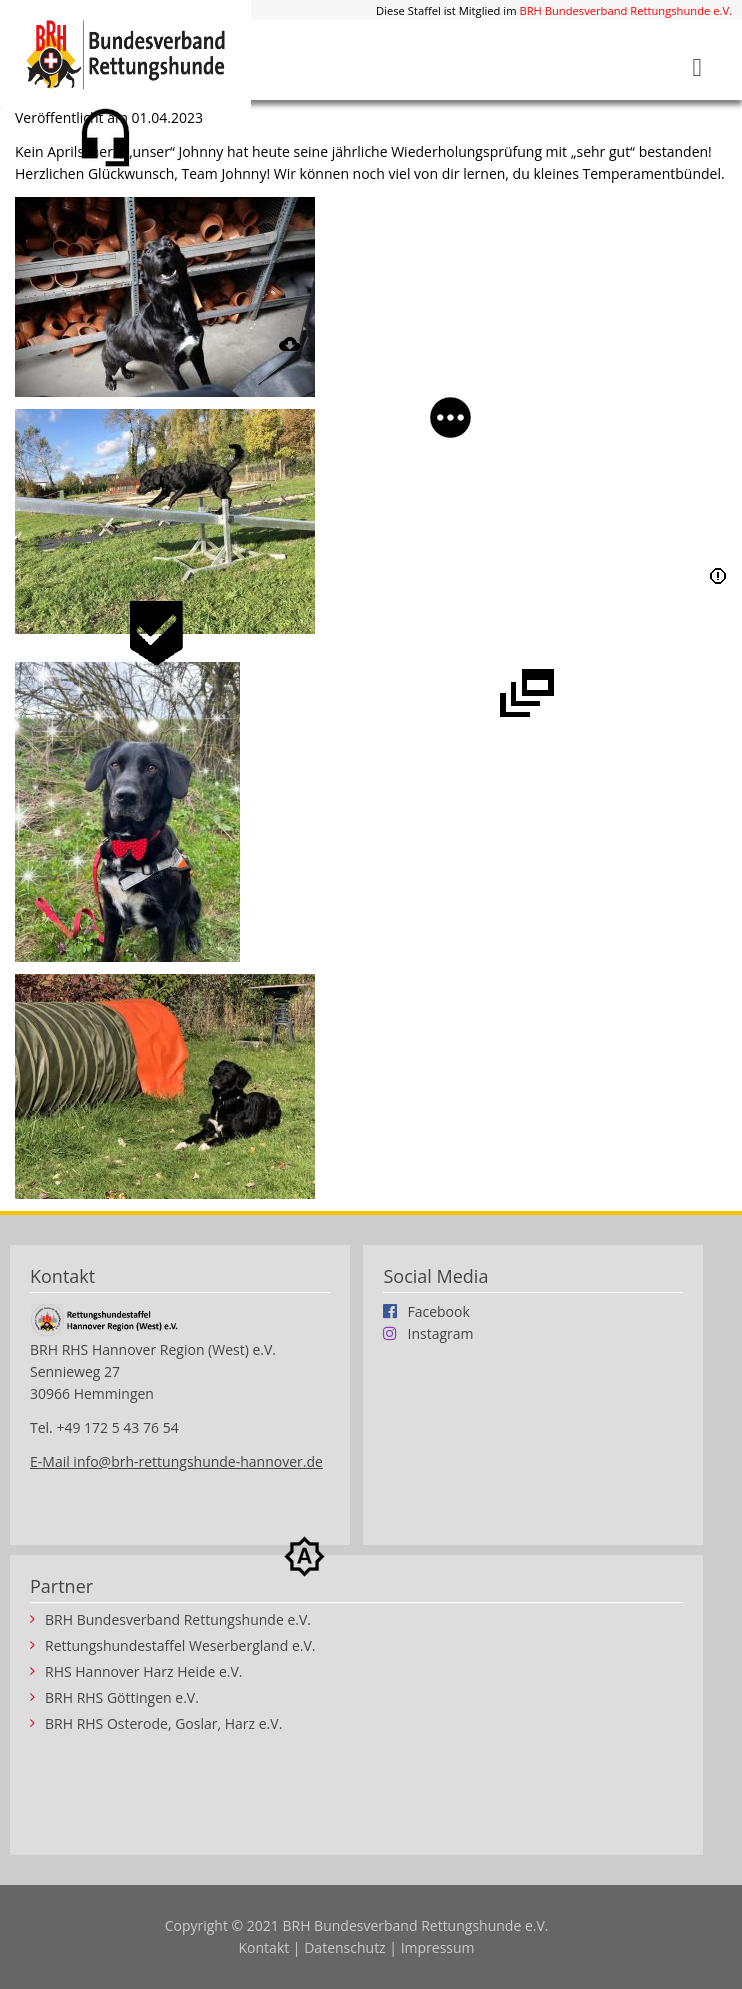 Image resolution: width=742 pixels, height=1989 pixels. What do you see at coordinates (304, 1556) in the screenshot?
I see `enable automatic brightness adjustment` at bounding box center [304, 1556].